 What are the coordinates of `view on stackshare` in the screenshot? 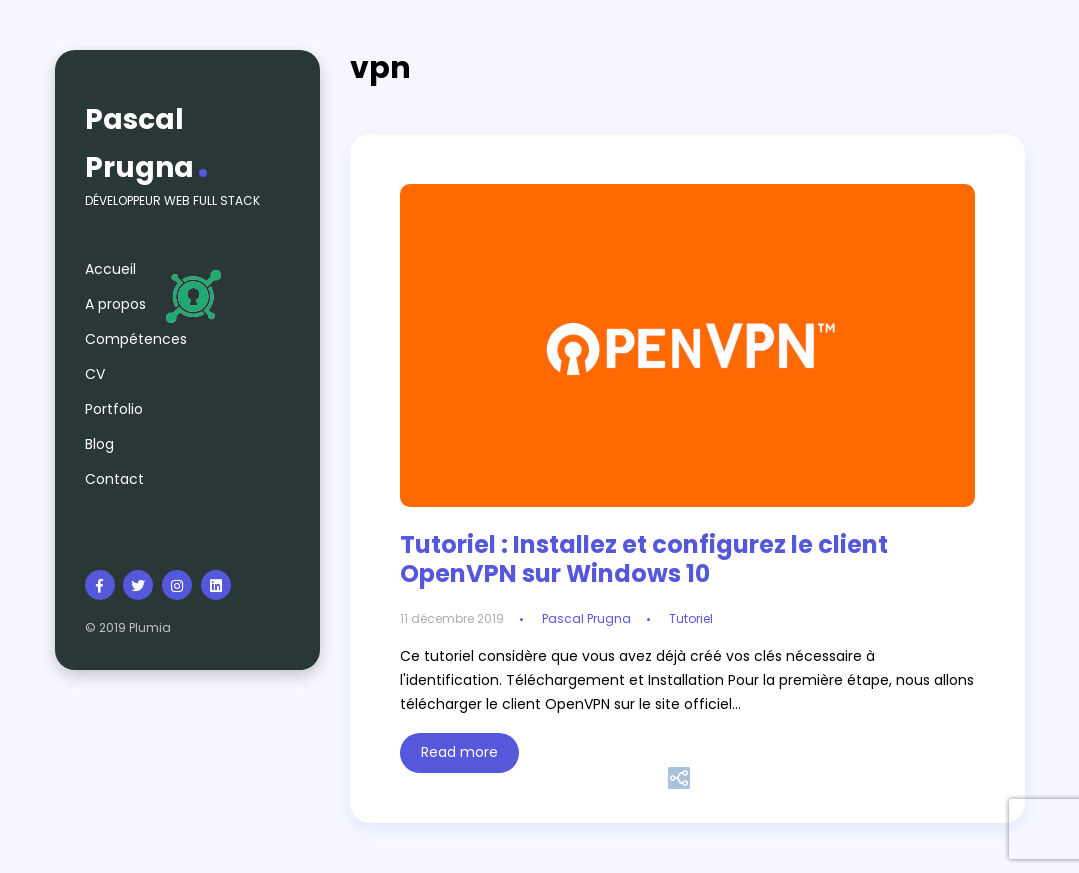 It's located at (679, 778).